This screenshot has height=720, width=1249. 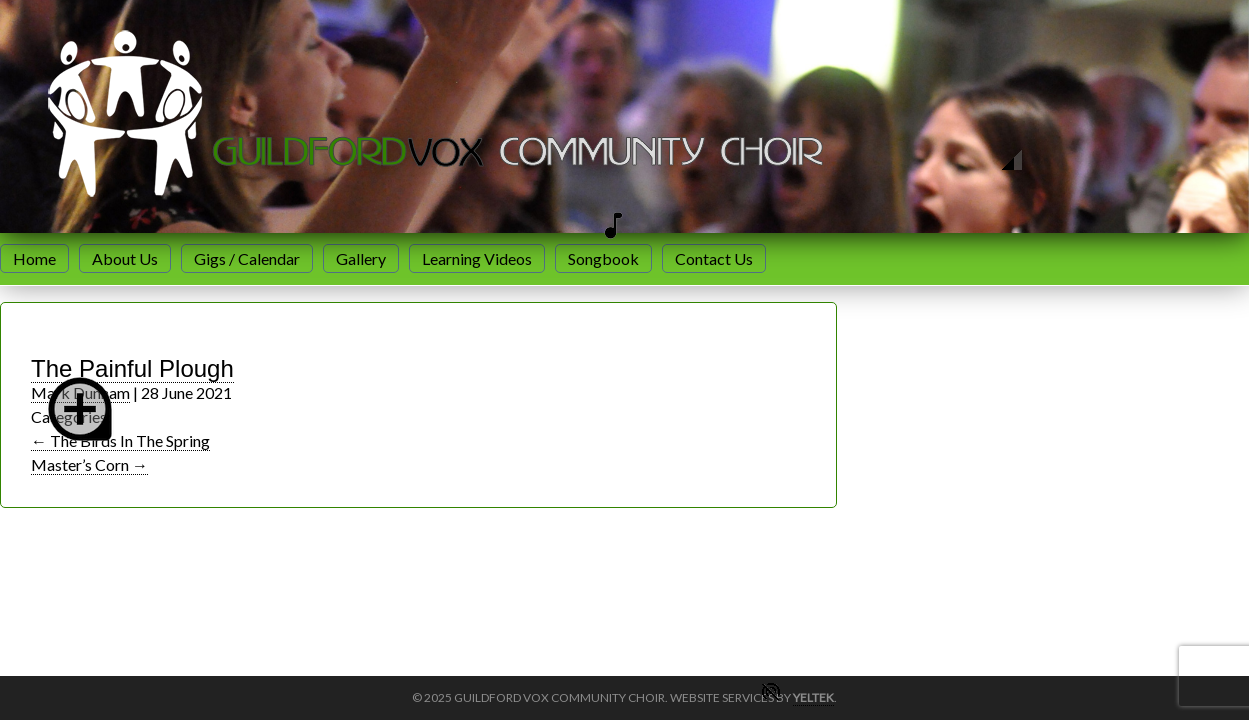 What do you see at coordinates (80, 409) in the screenshot?
I see `add a new image or photo` at bounding box center [80, 409].